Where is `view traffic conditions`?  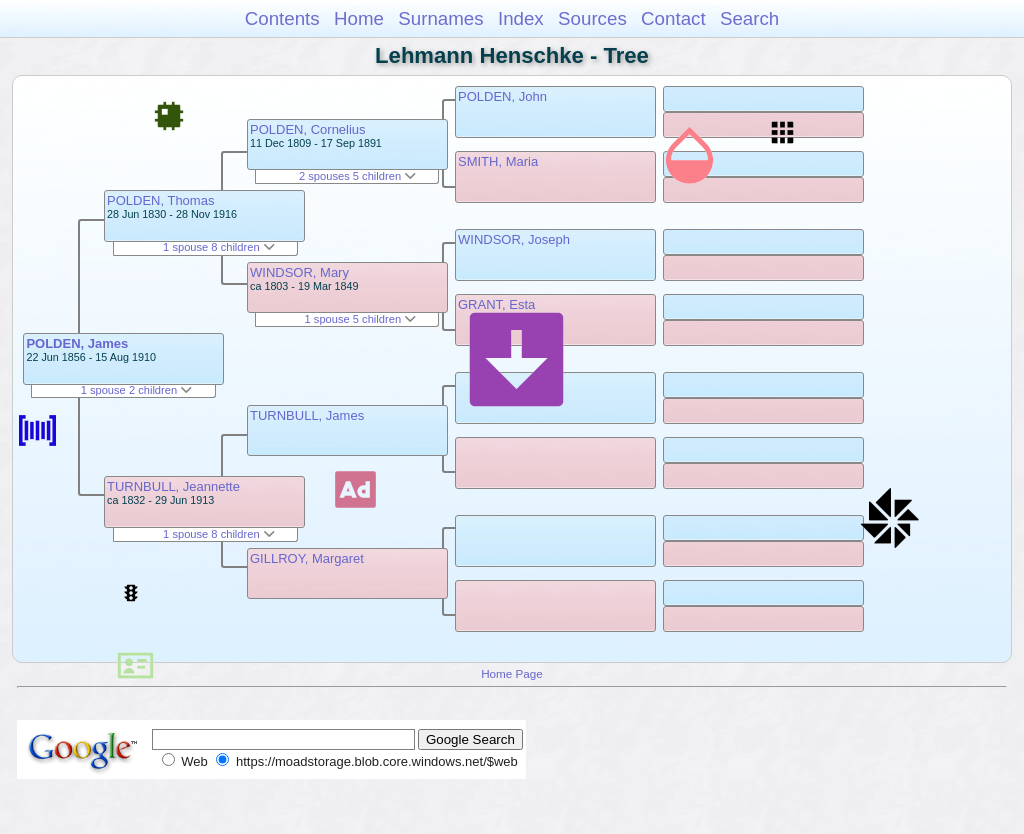
view traffic conditions is located at coordinates (131, 593).